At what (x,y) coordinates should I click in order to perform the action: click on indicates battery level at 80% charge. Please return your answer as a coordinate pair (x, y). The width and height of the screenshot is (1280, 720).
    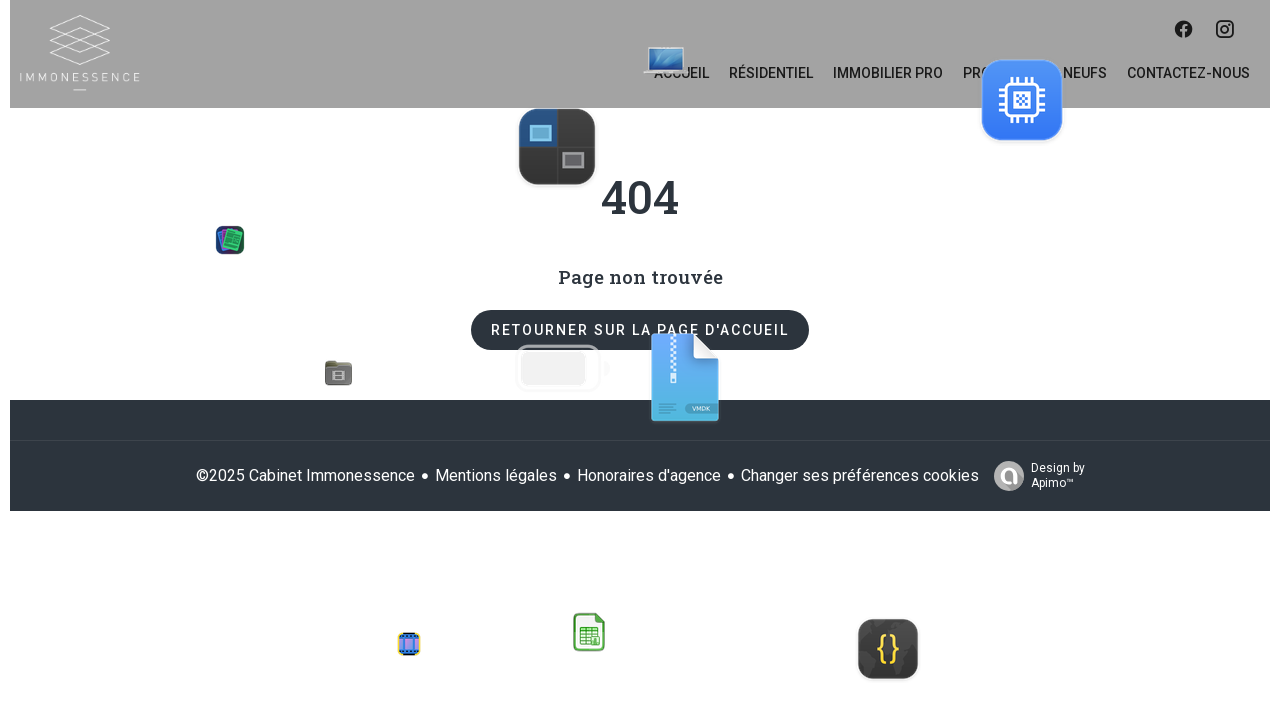
    Looking at the image, I should click on (562, 368).